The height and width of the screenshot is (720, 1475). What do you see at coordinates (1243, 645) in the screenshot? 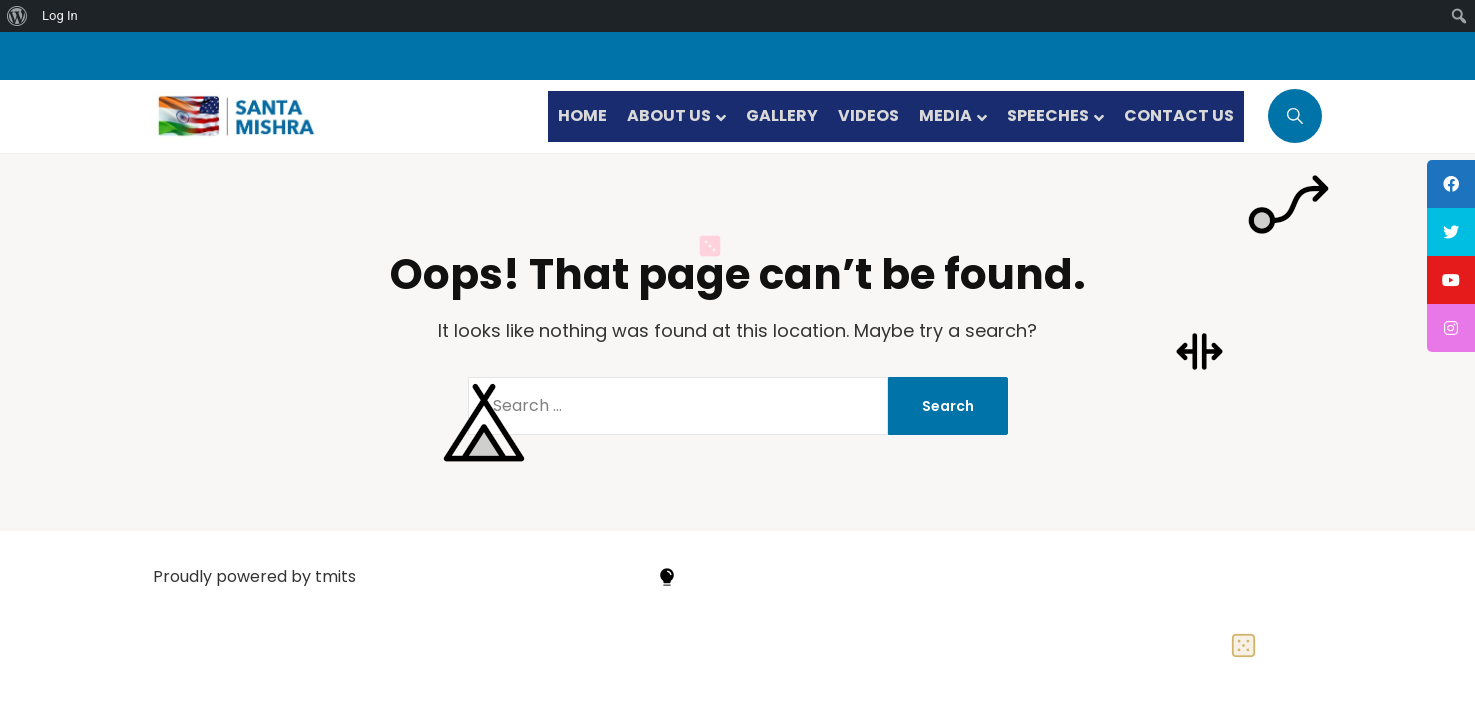
I see `indicates a random or chance-based action` at bounding box center [1243, 645].